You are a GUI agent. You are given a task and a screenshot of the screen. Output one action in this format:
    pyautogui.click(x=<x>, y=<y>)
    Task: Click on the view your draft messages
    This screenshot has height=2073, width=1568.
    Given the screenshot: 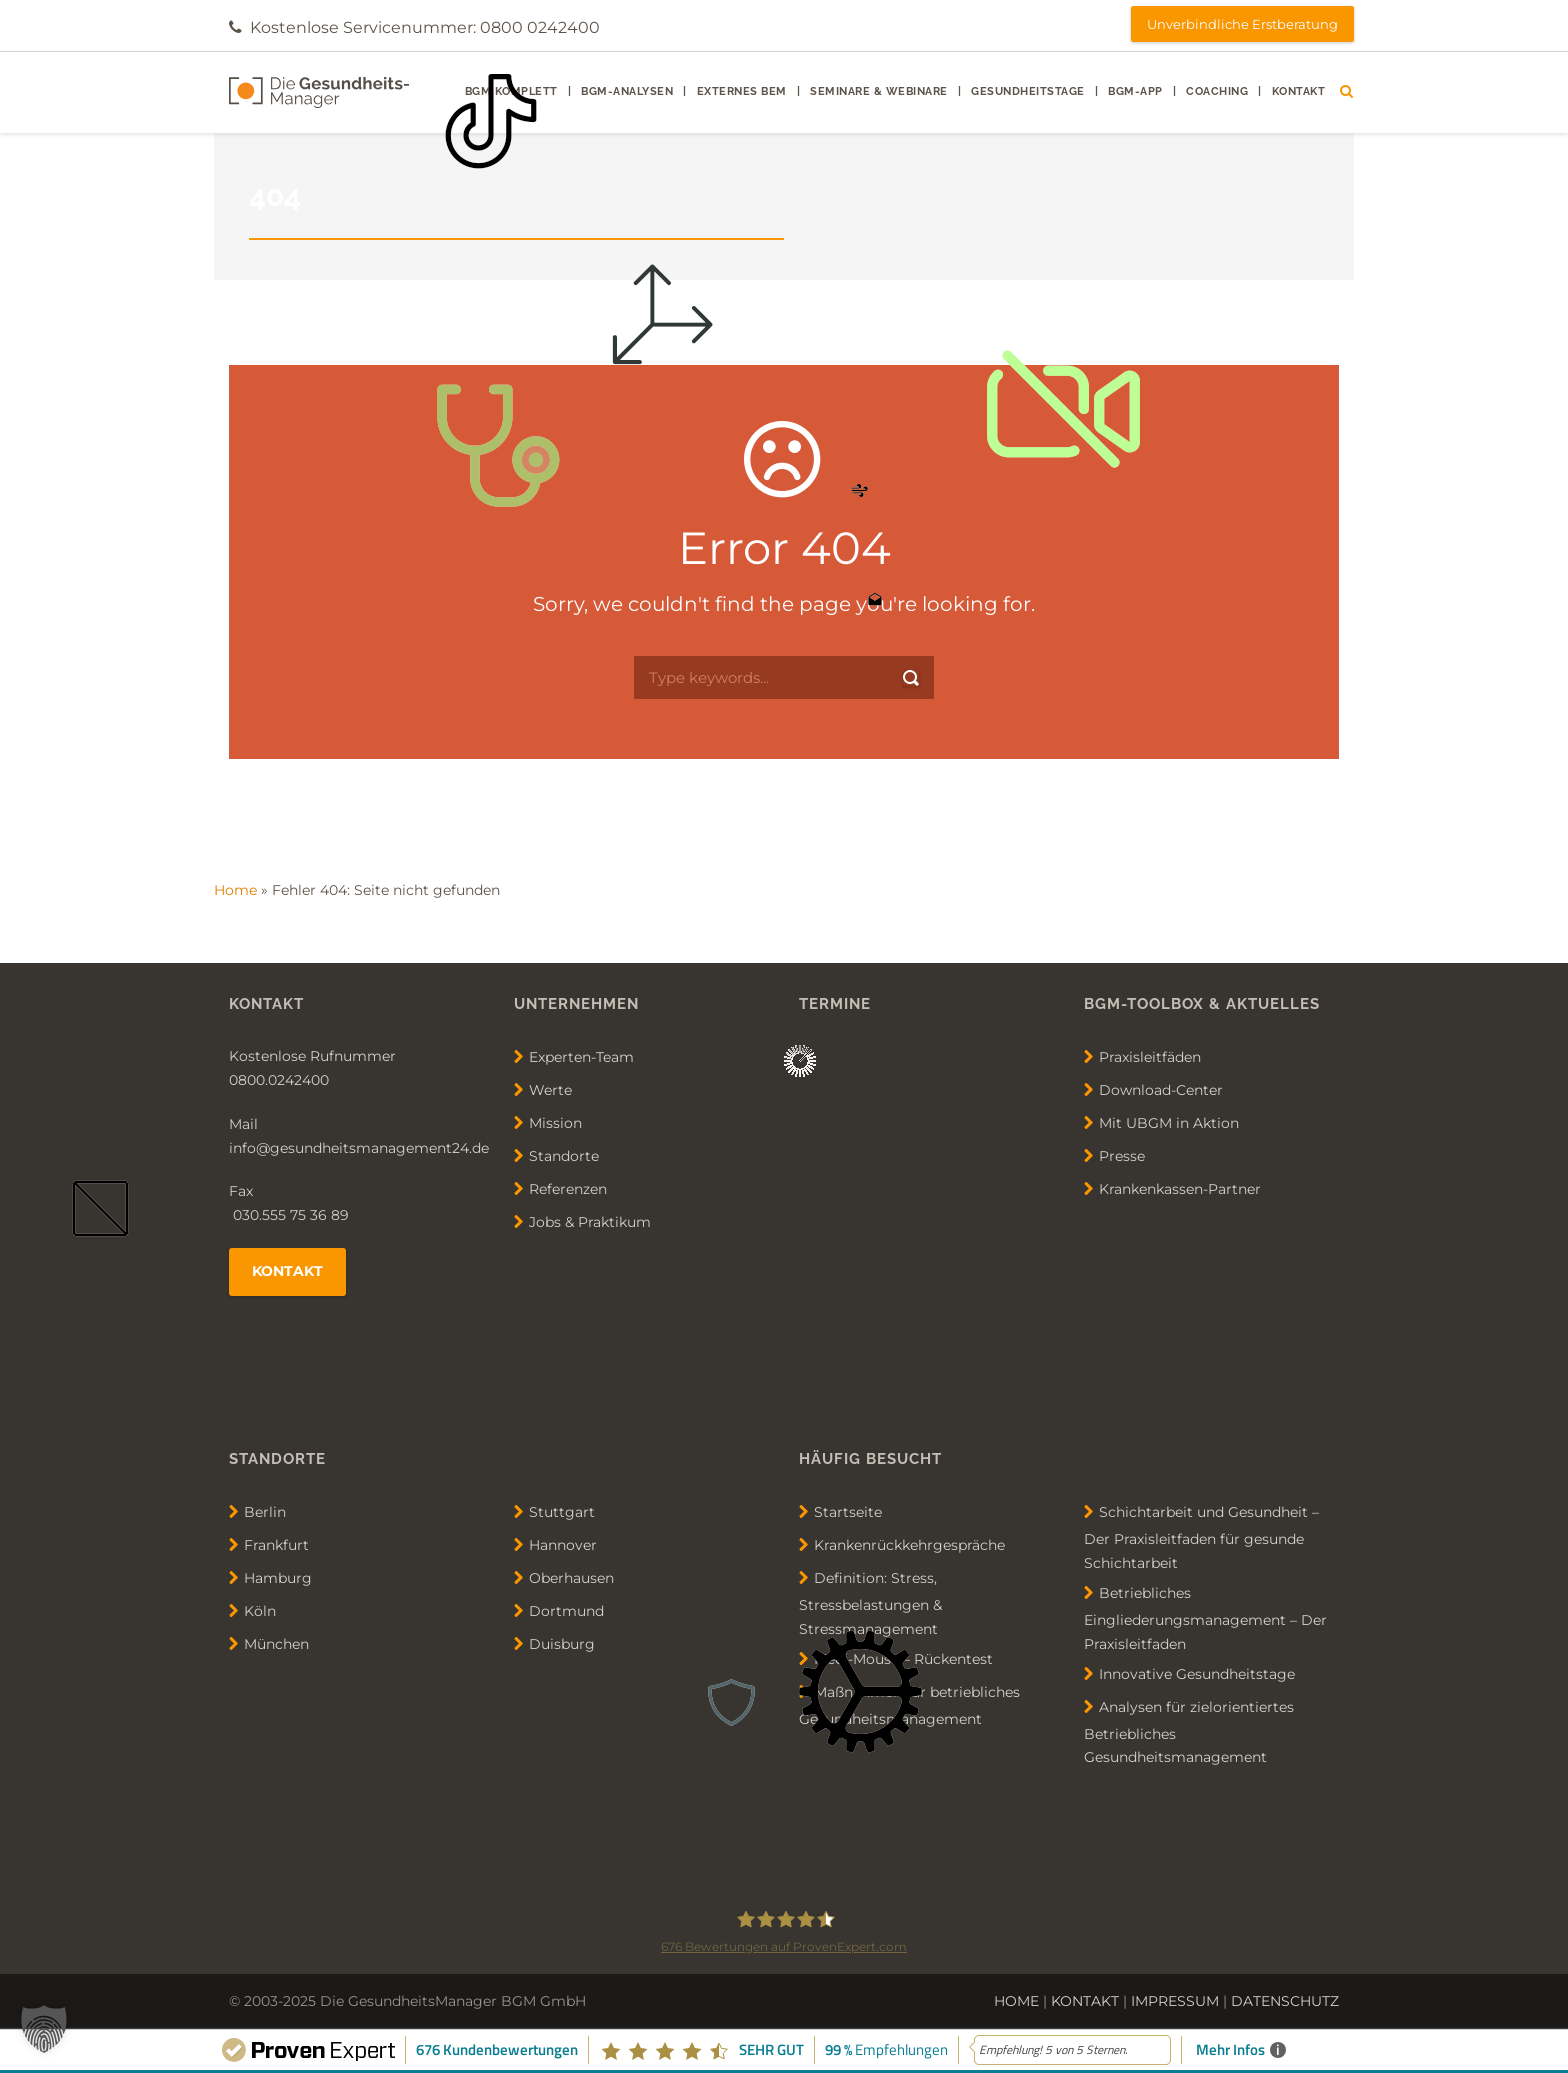 What is the action you would take?
    pyautogui.click(x=875, y=600)
    